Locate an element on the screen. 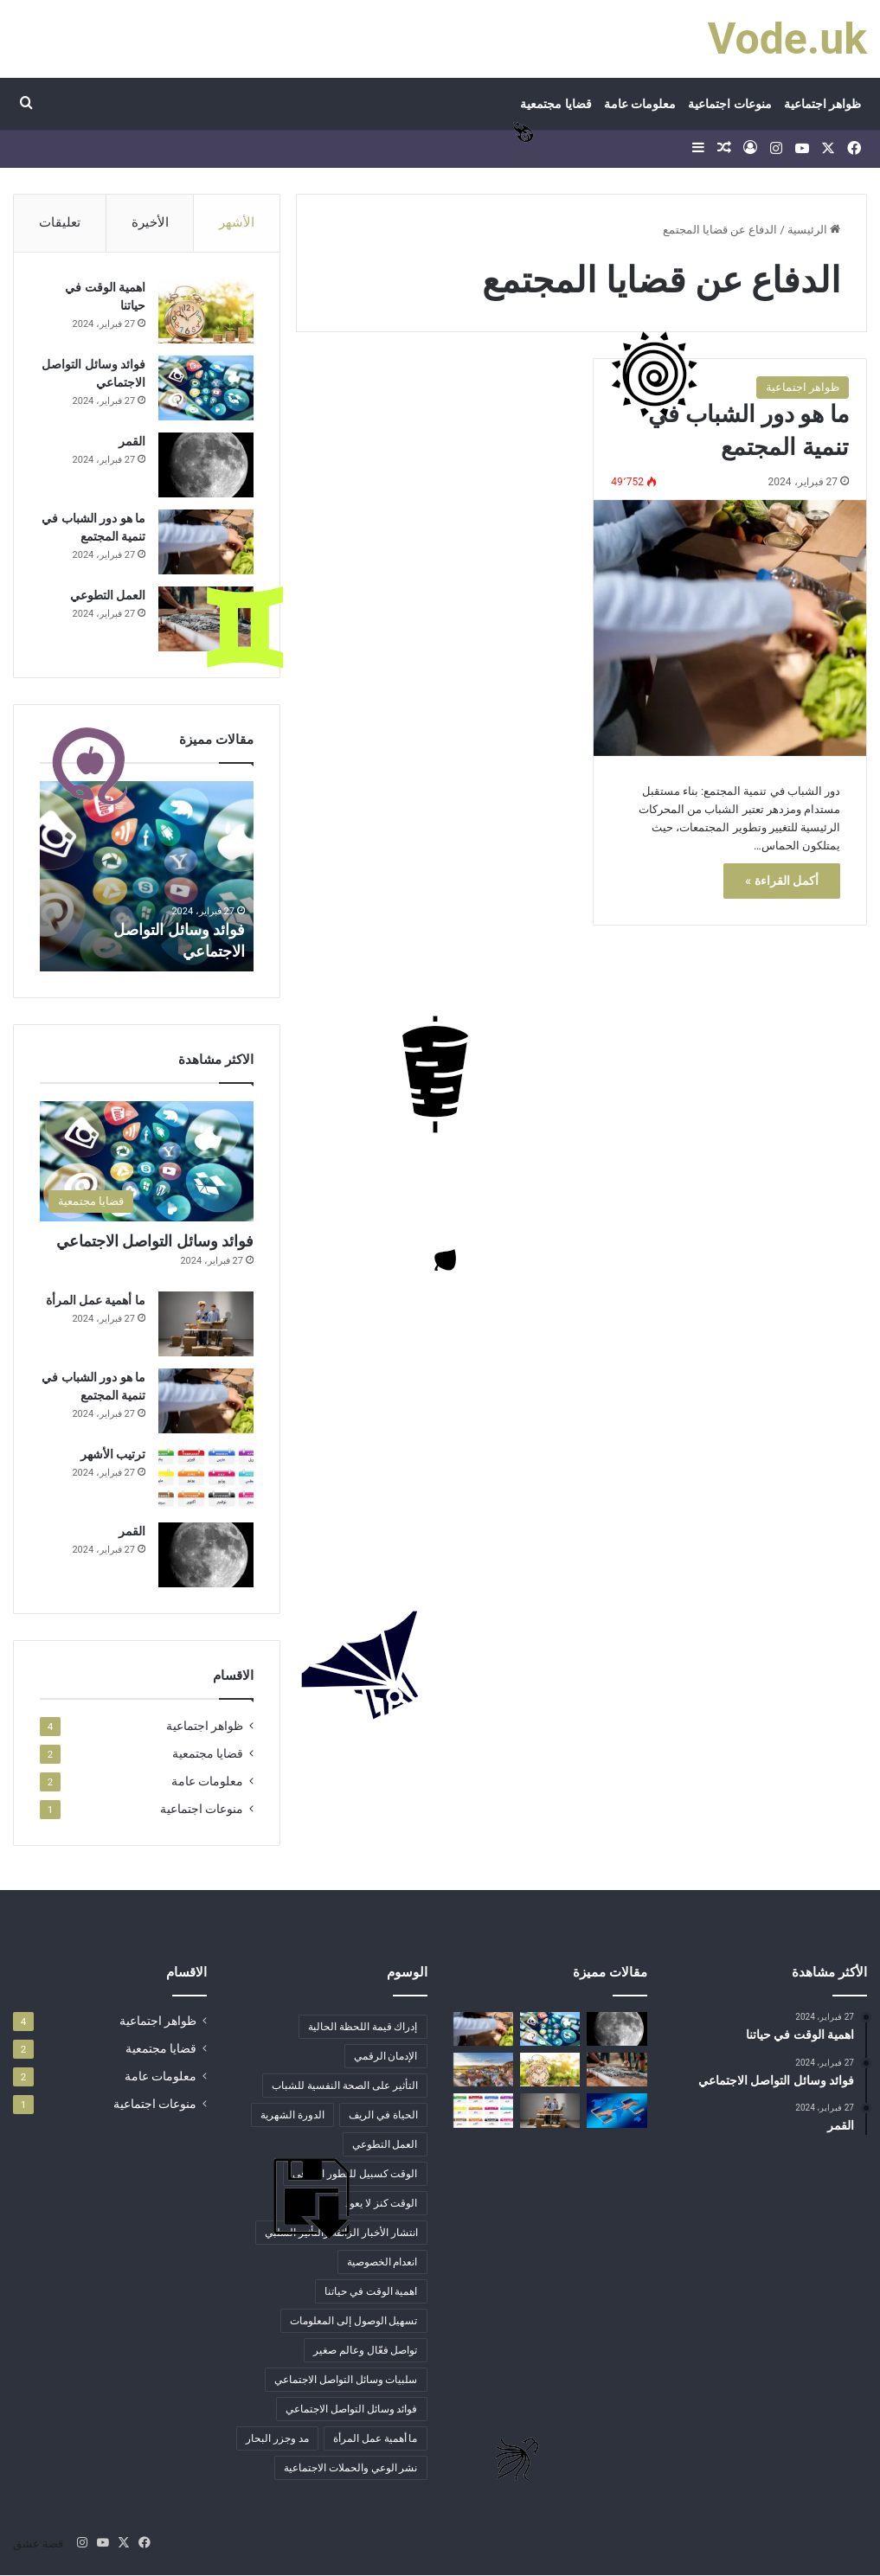  access hang gliding or paragliding activities is located at coordinates (360, 1665).